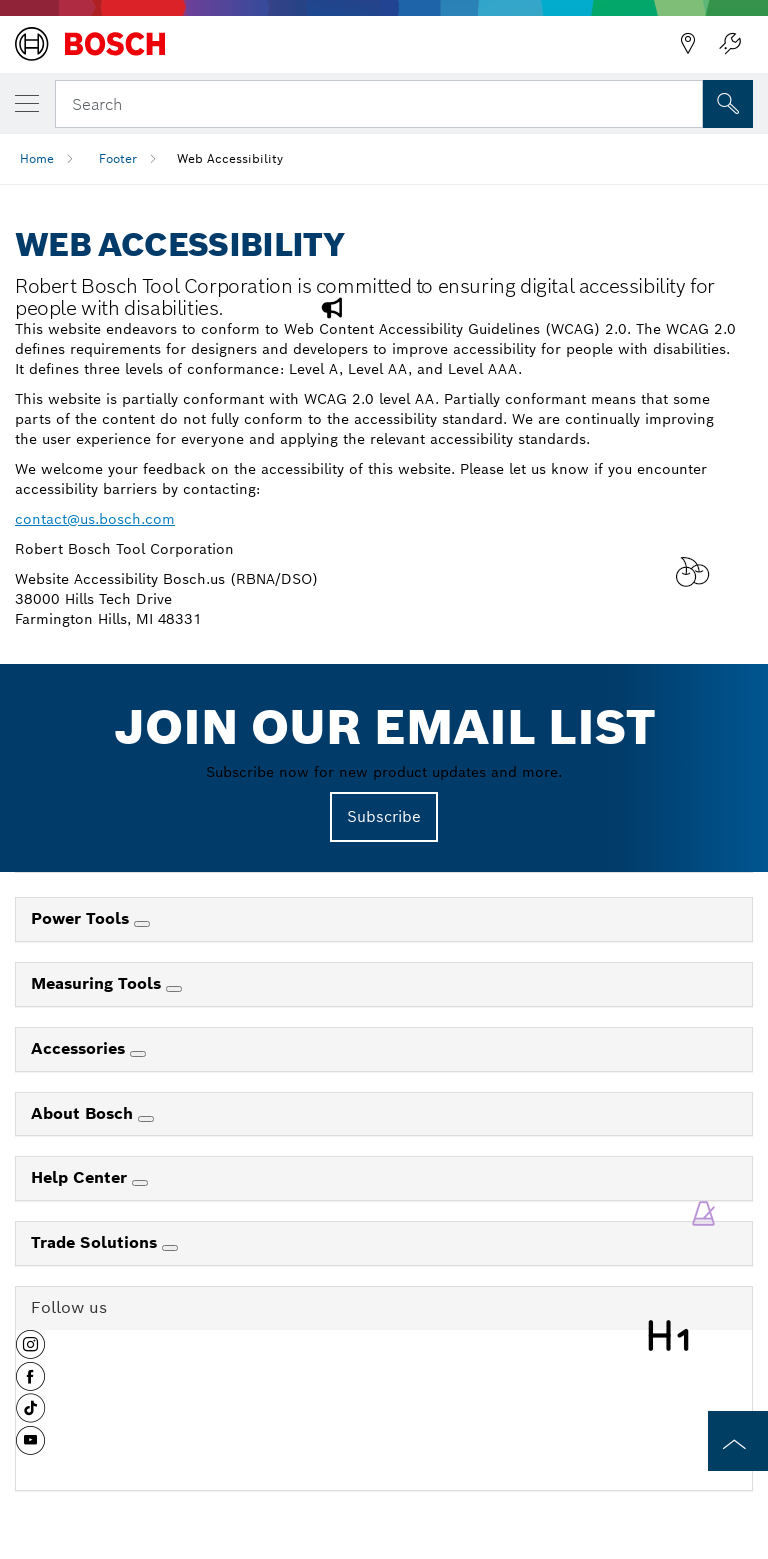 Image resolution: width=768 pixels, height=1559 pixels. What do you see at coordinates (332, 307) in the screenshot?
I see `make an announcement` at bounding box center [332, 307].